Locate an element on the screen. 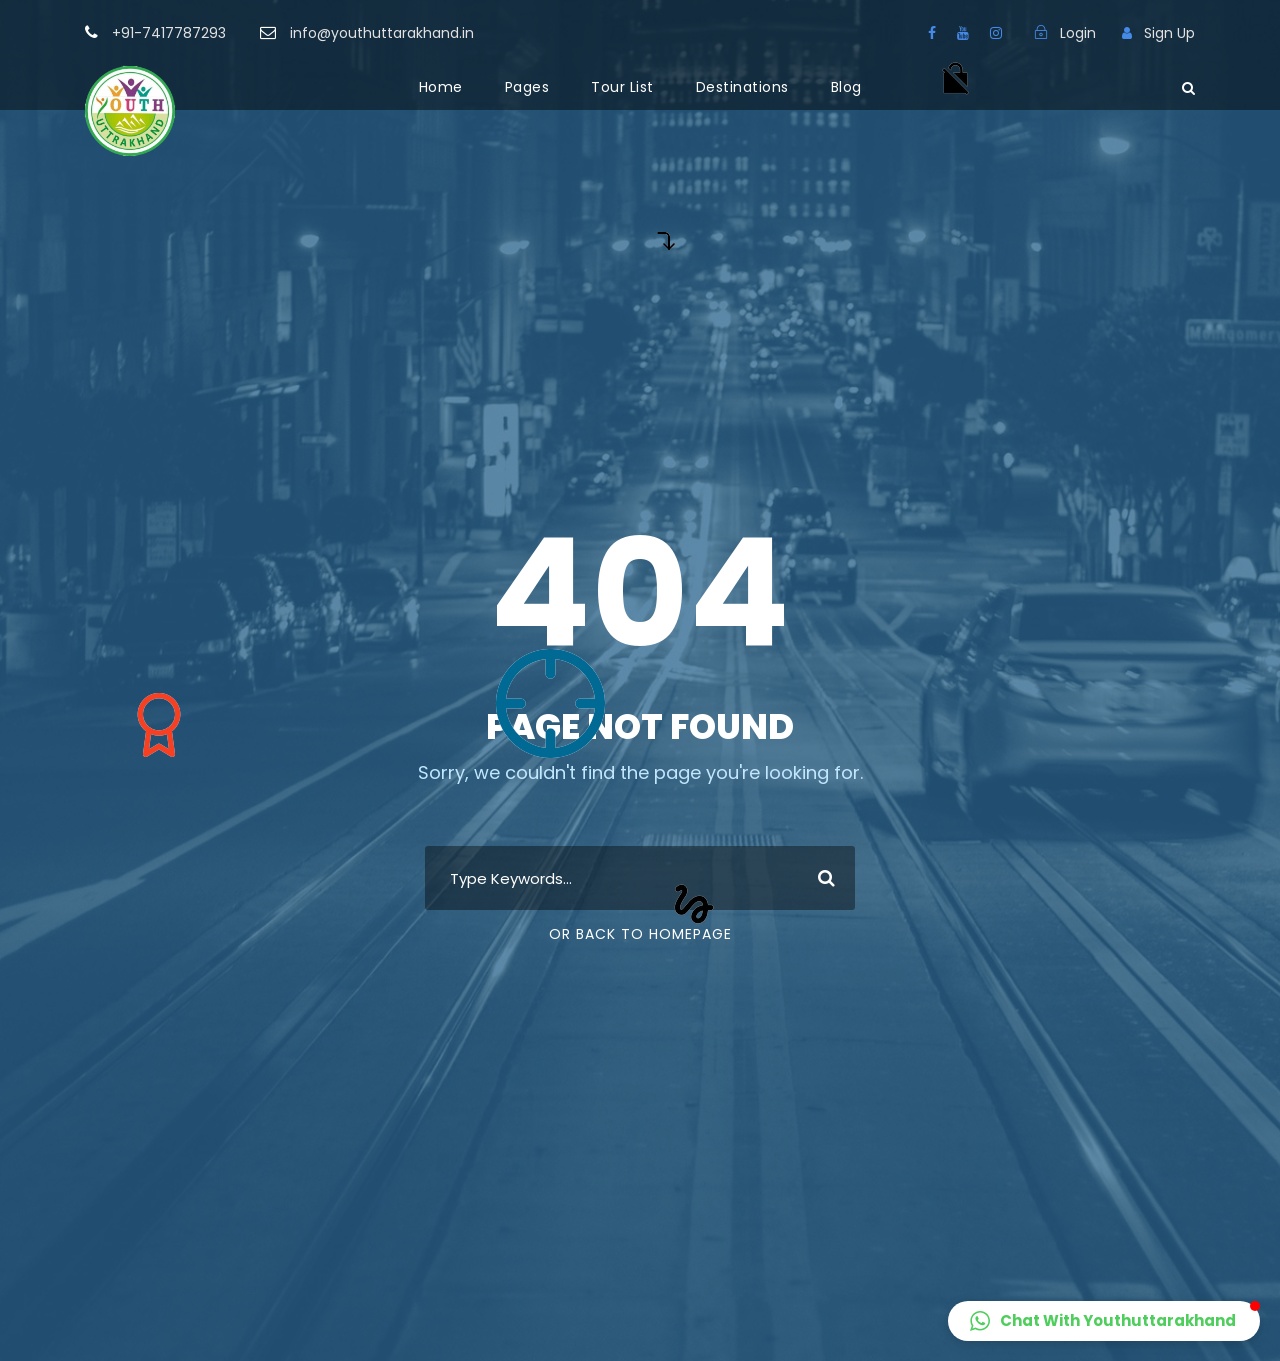  center map on current location is located at coordinates (550, 703).